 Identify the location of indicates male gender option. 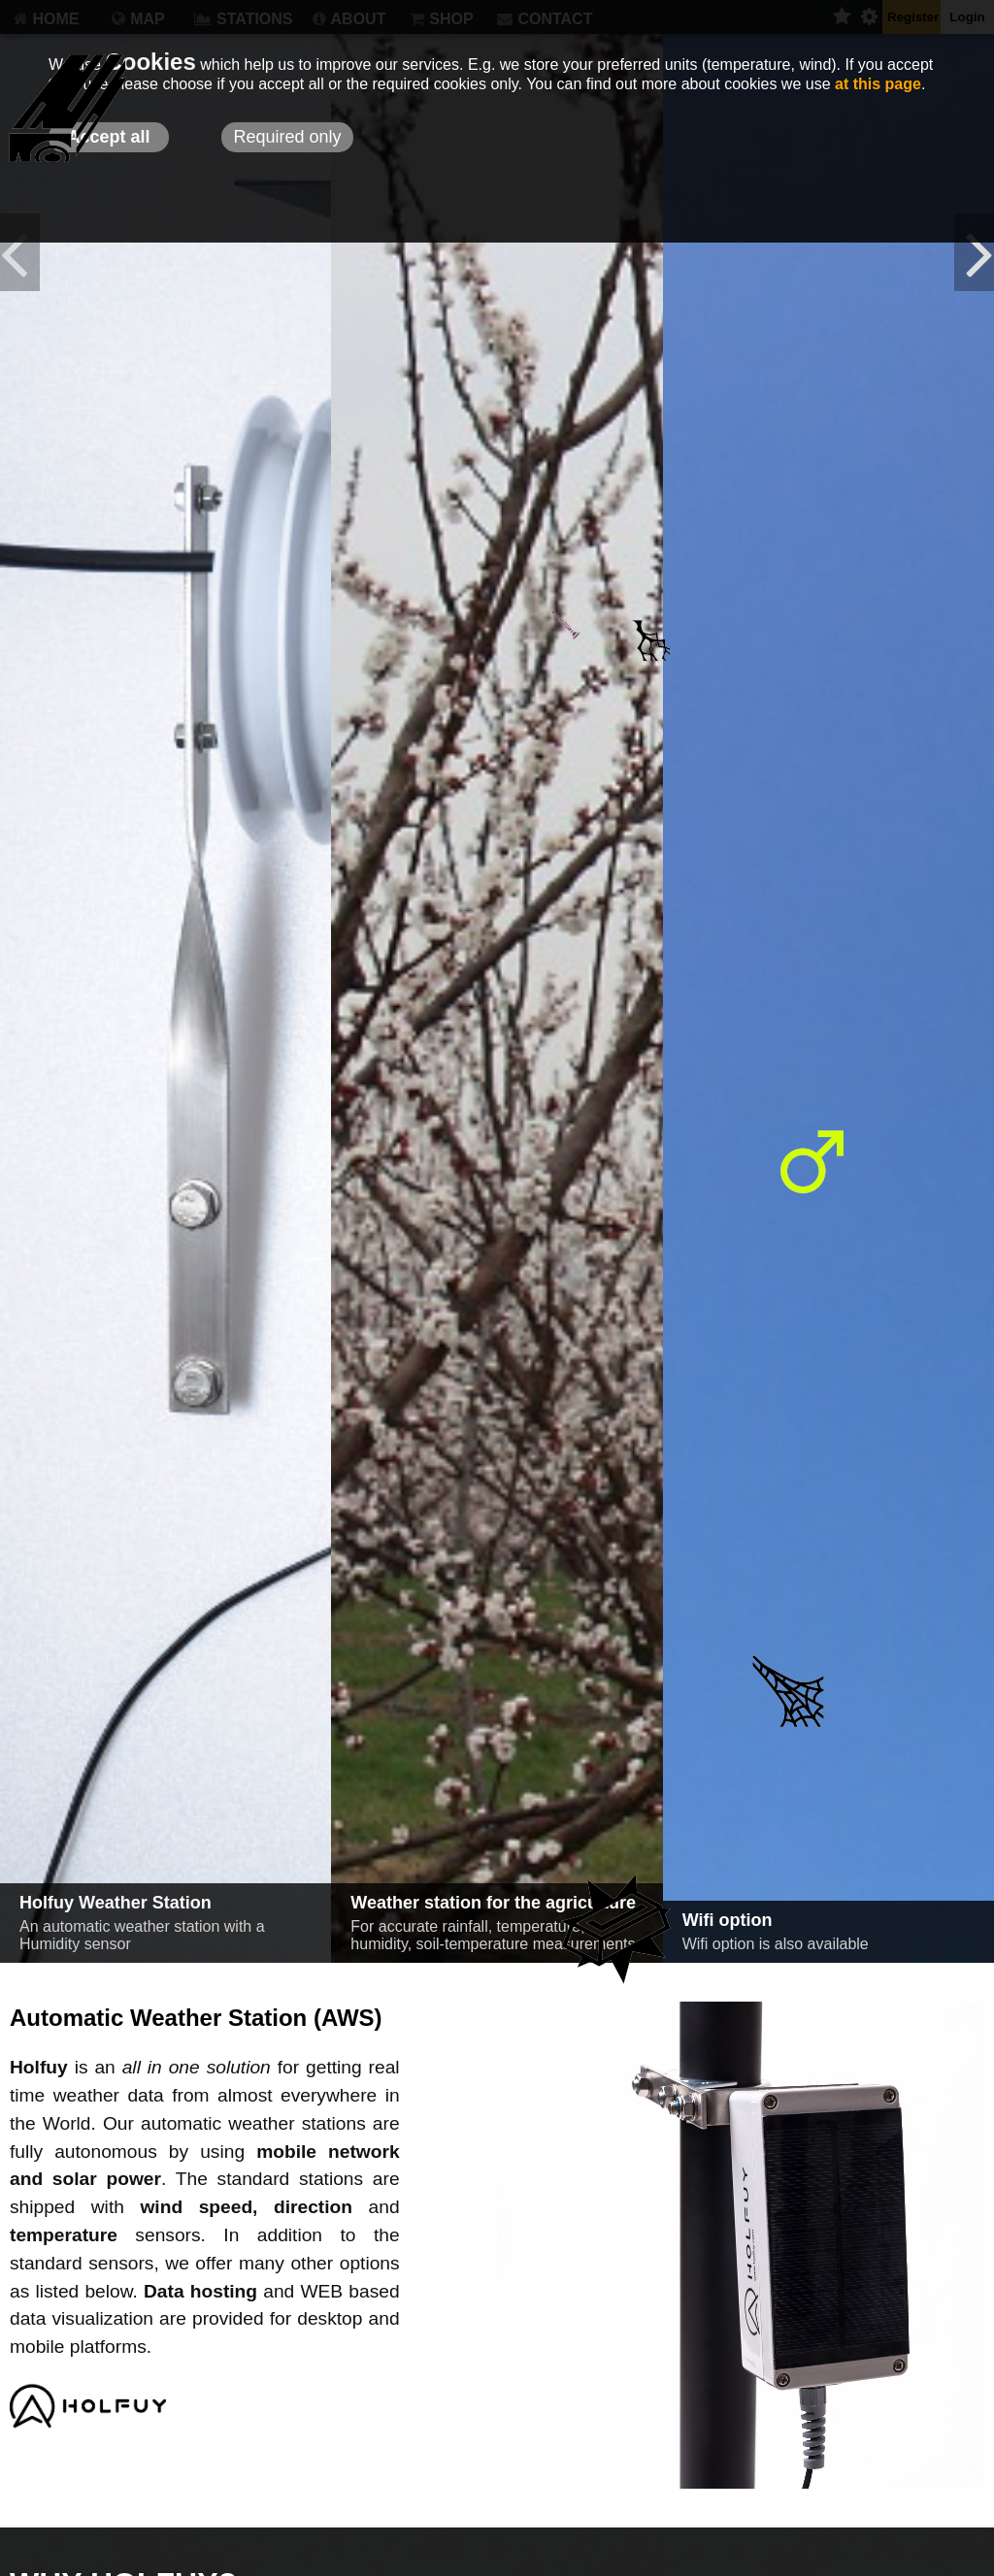
(812, 1161).